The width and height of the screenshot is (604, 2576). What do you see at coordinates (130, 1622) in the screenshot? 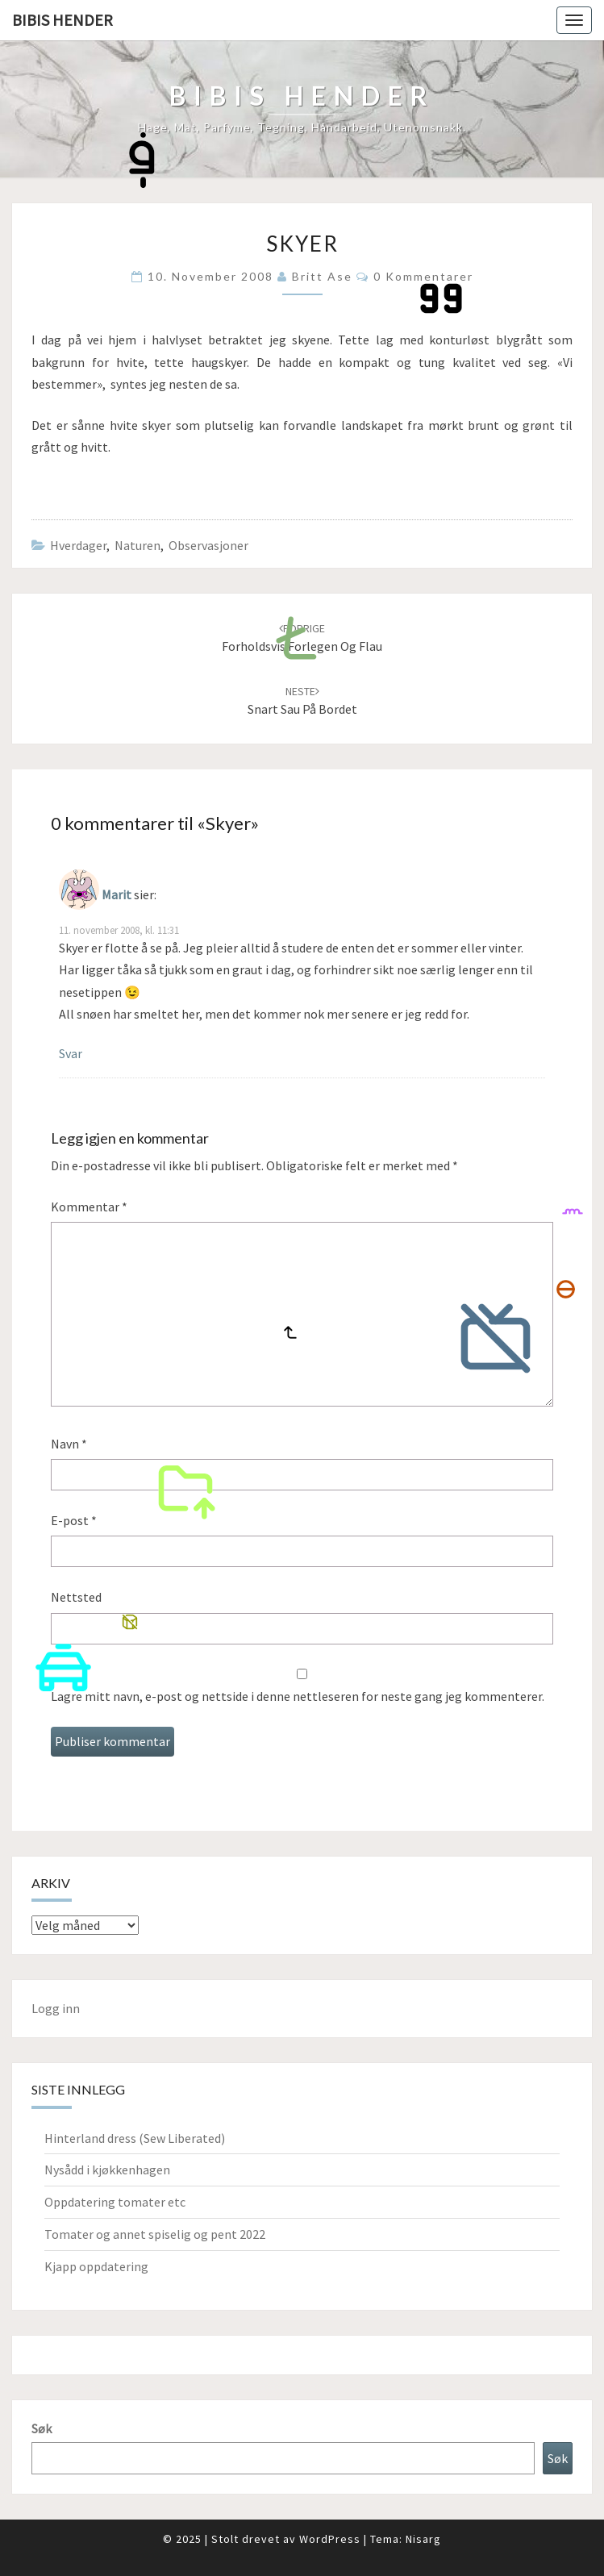
I see `disable 3D object view` at bounding box center [130, 1622].